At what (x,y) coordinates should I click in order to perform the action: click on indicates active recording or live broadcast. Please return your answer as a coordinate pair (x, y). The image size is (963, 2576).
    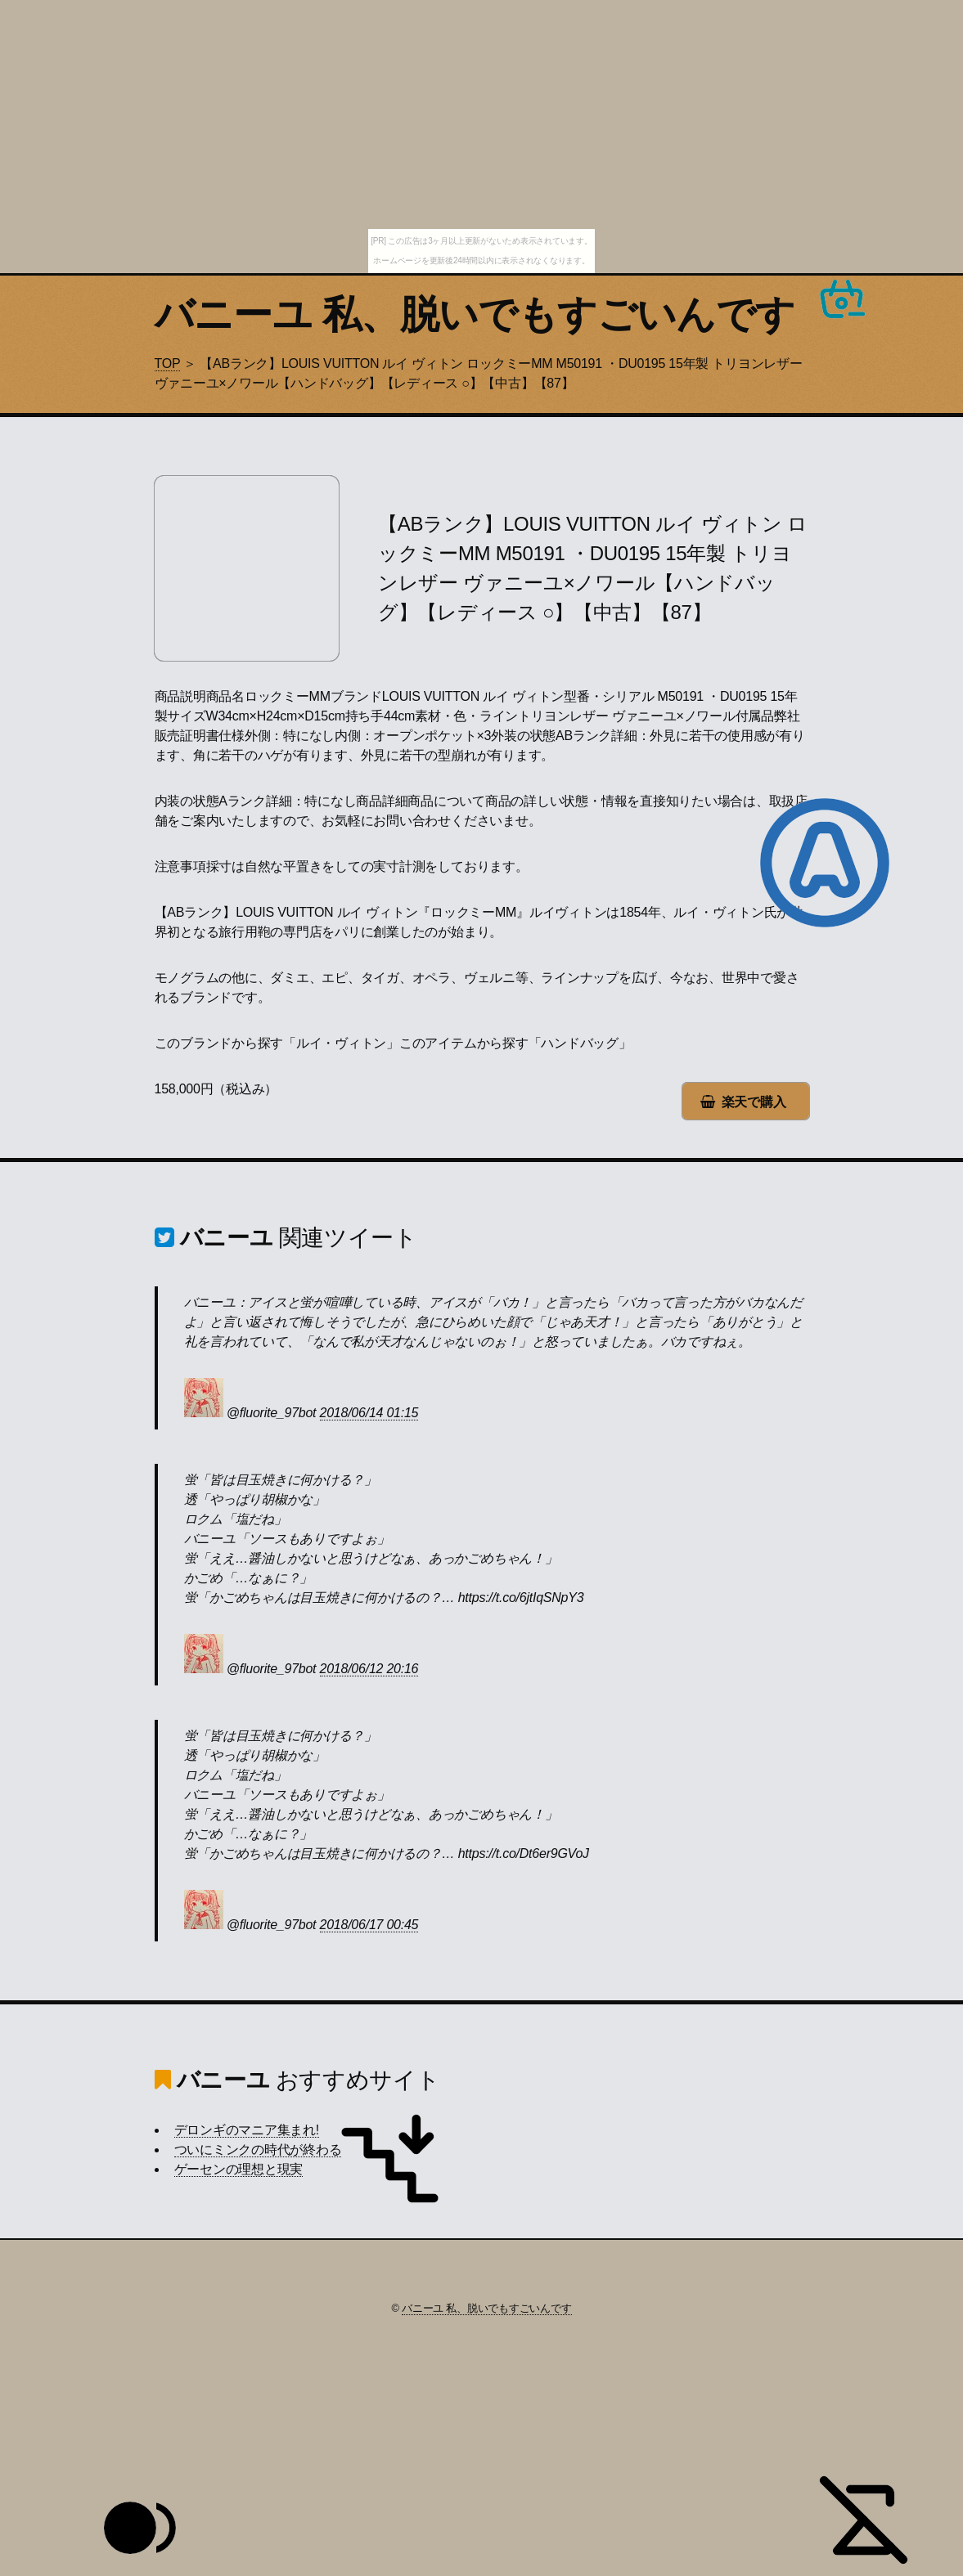
    Looking at the image, I should click on (140, 2528).